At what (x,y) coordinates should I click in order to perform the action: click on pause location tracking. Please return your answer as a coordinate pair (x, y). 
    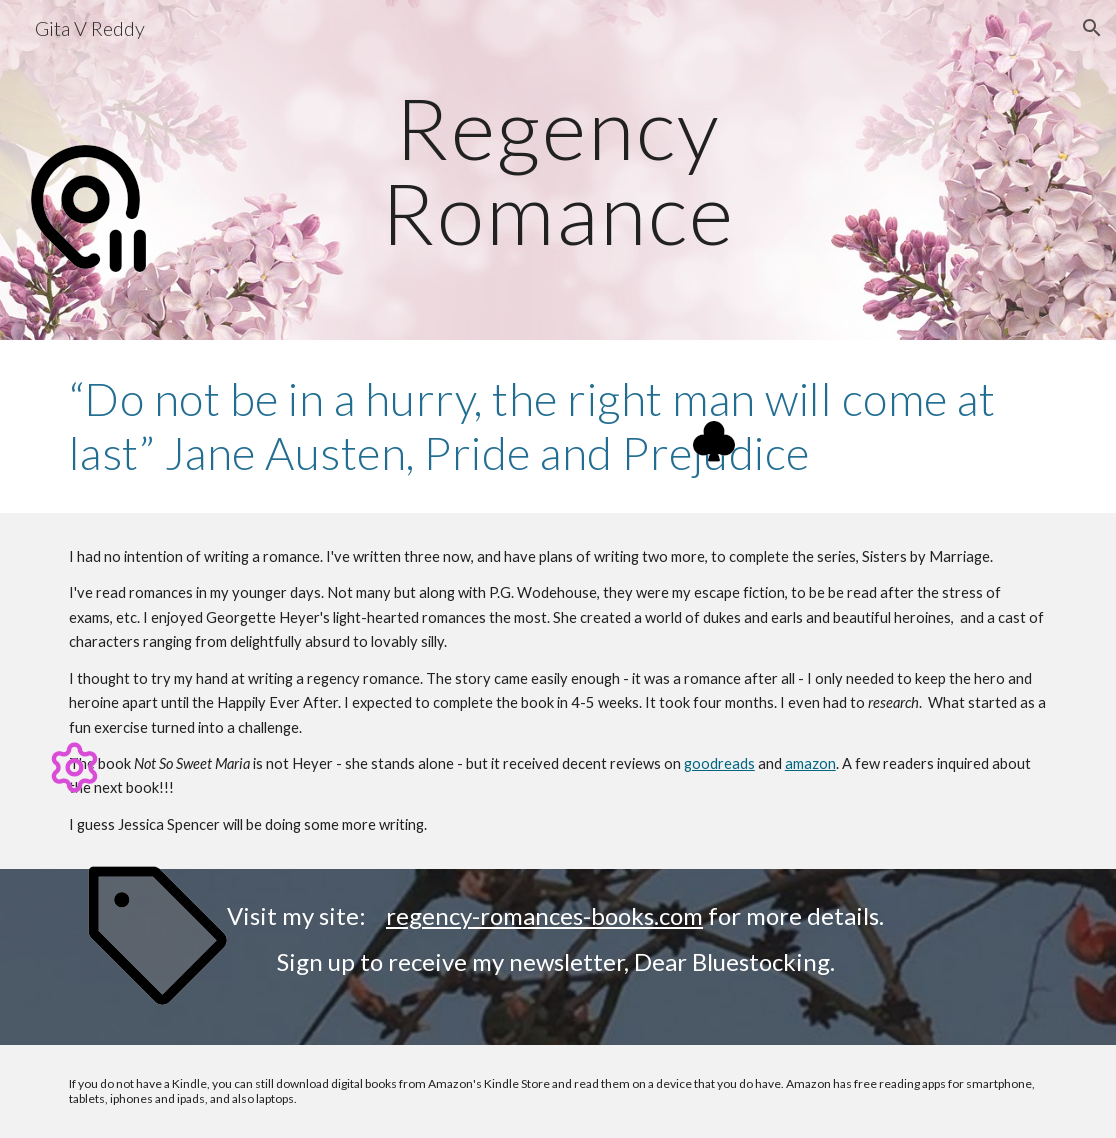
    Looking at the image, I should click on (85, 205).